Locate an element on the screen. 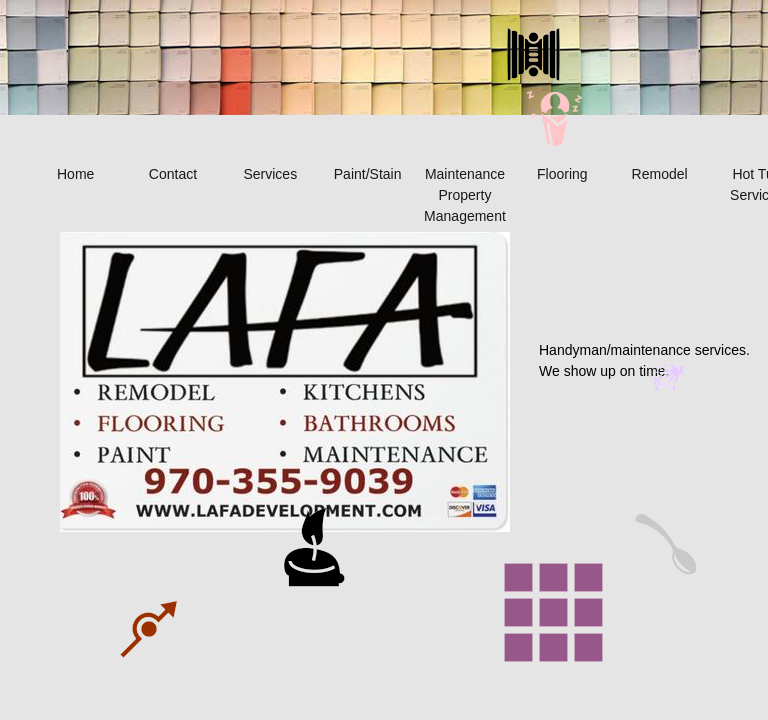  drop or release current weapon is located at coordinates (668, 376).